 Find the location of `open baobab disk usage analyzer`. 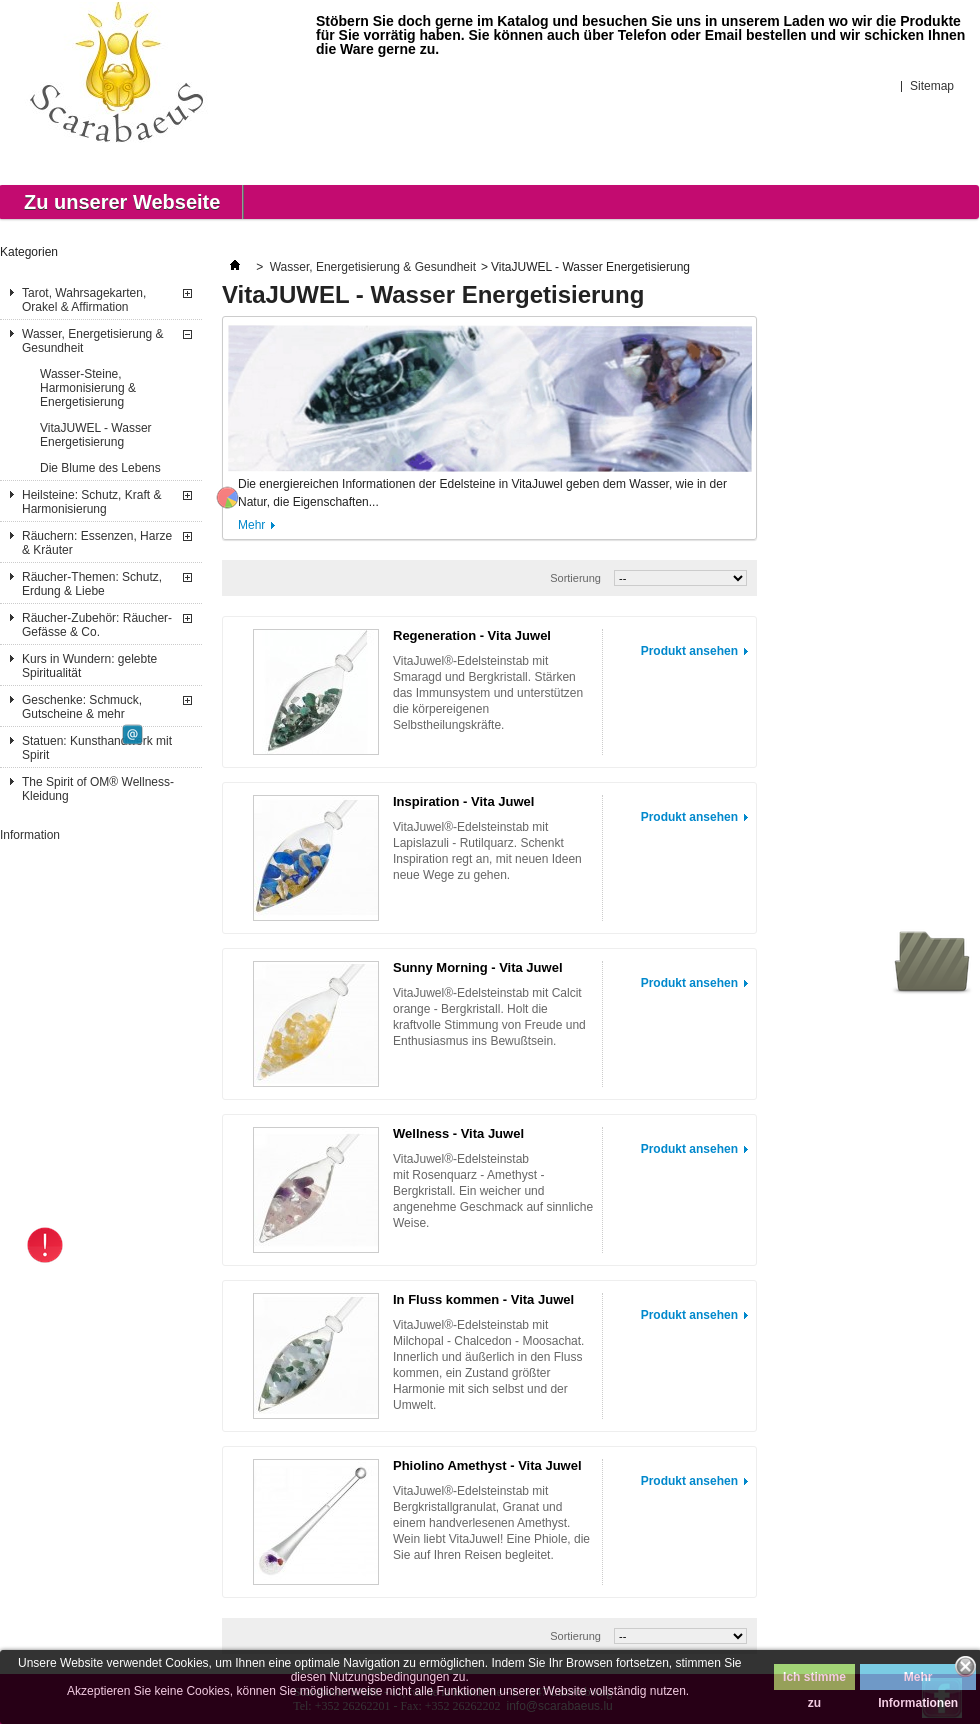

open baobab disk usage analyzer is located at coordinates (227, 497).